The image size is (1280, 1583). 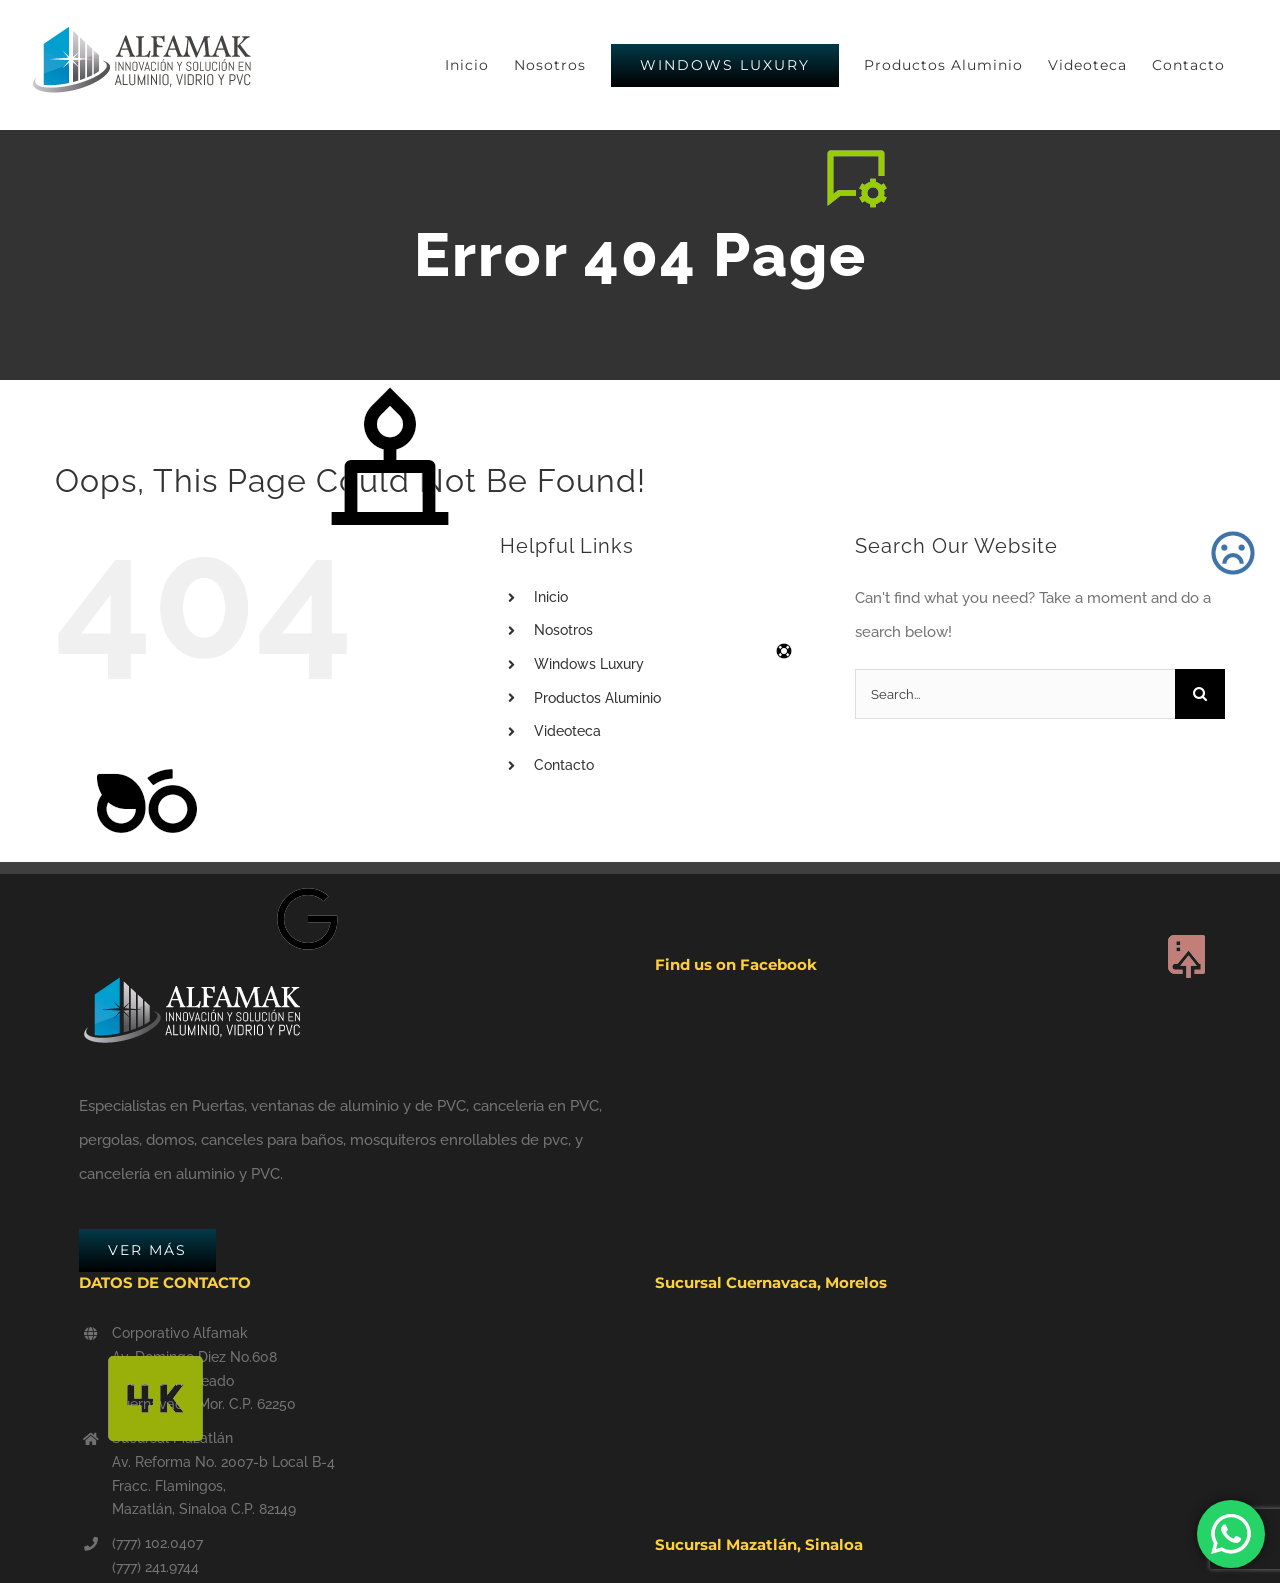 What do you see at coordinates (390, 460) in the screenshot?
I see `access candle or ambient lighting settings` at bounding box center [390, 460].